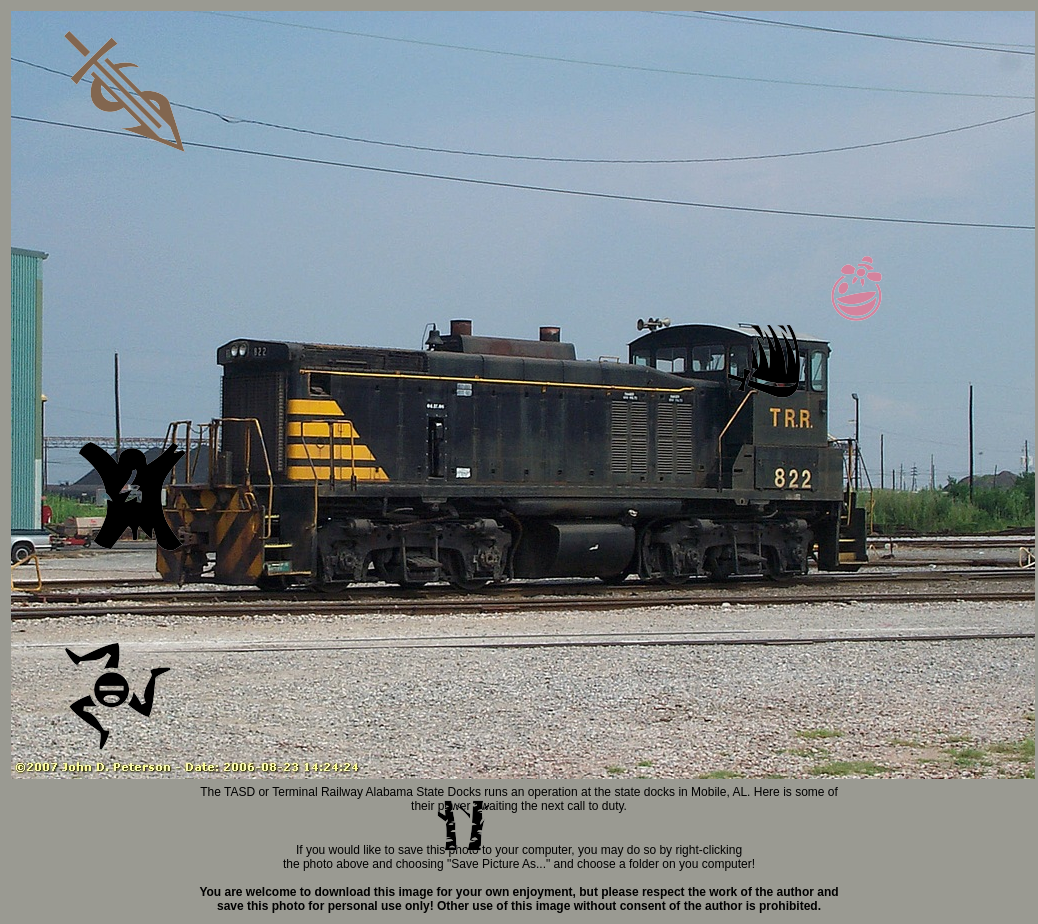 This screenshot has height=924, width=1038. I want to click on select animal hide material or resource, so click(132, 496).